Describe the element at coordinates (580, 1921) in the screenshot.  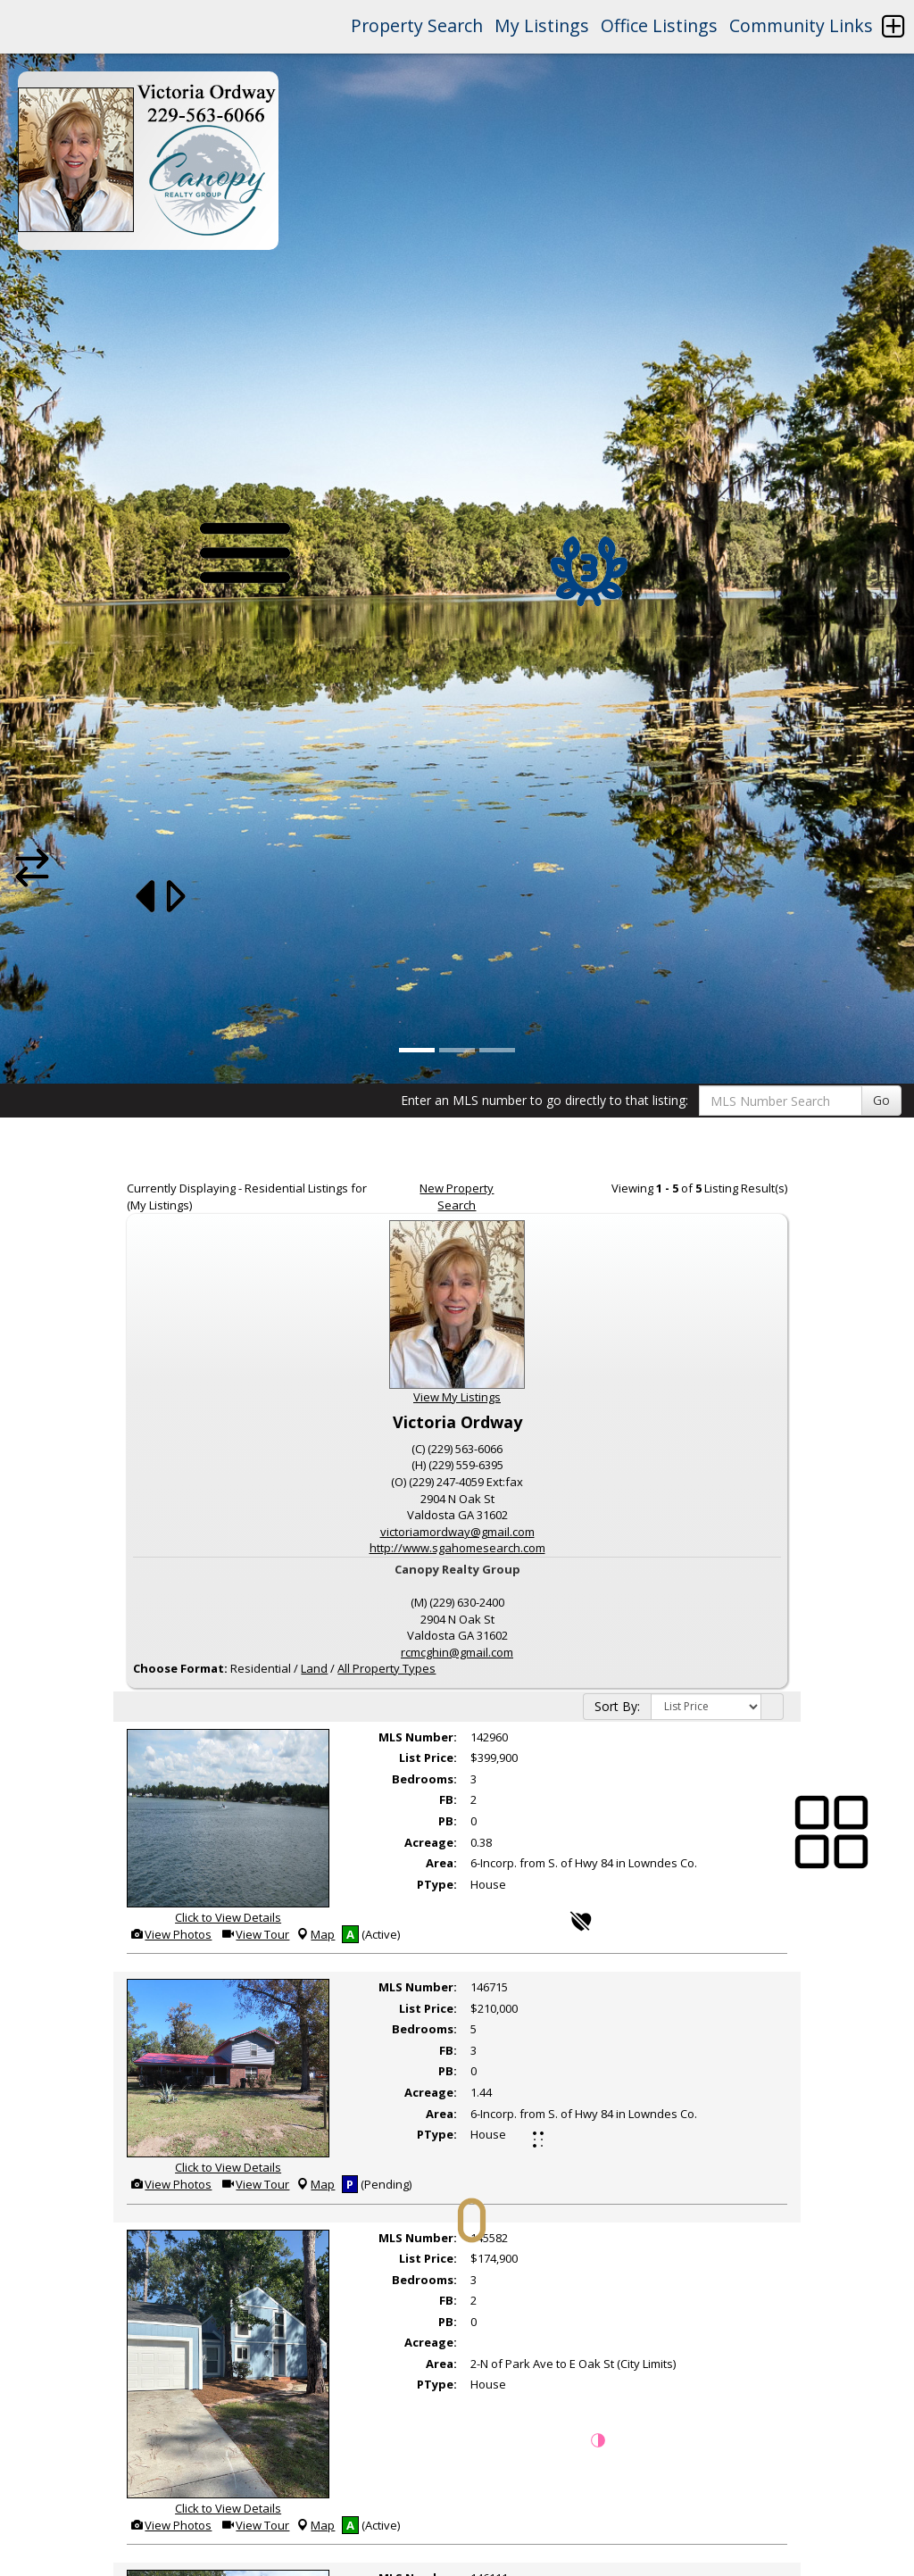
I see `remove from favorites` at that location.